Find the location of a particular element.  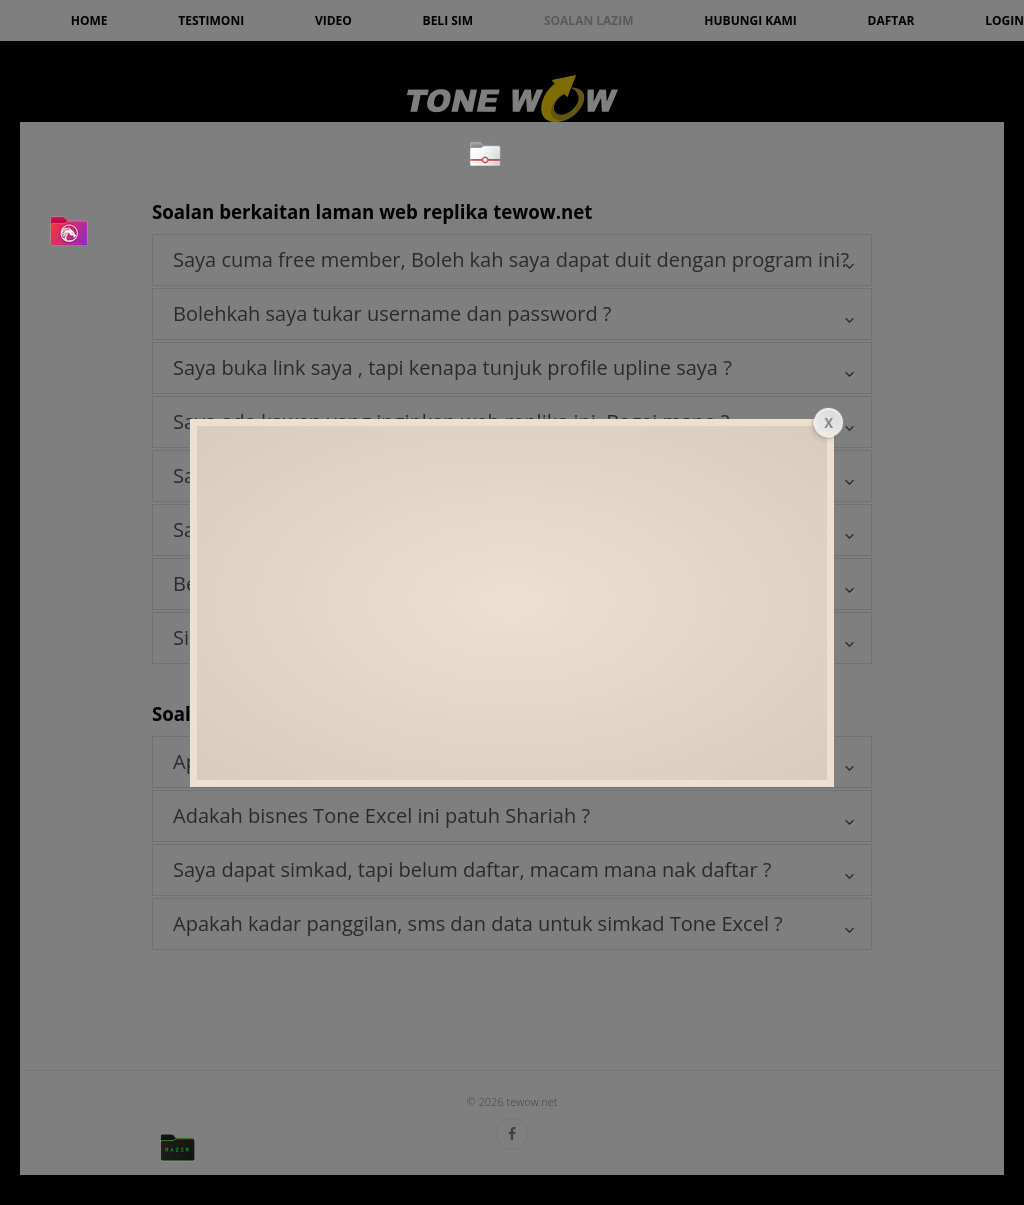

folder for razer software or game files is located at coordinates (177, 1148).